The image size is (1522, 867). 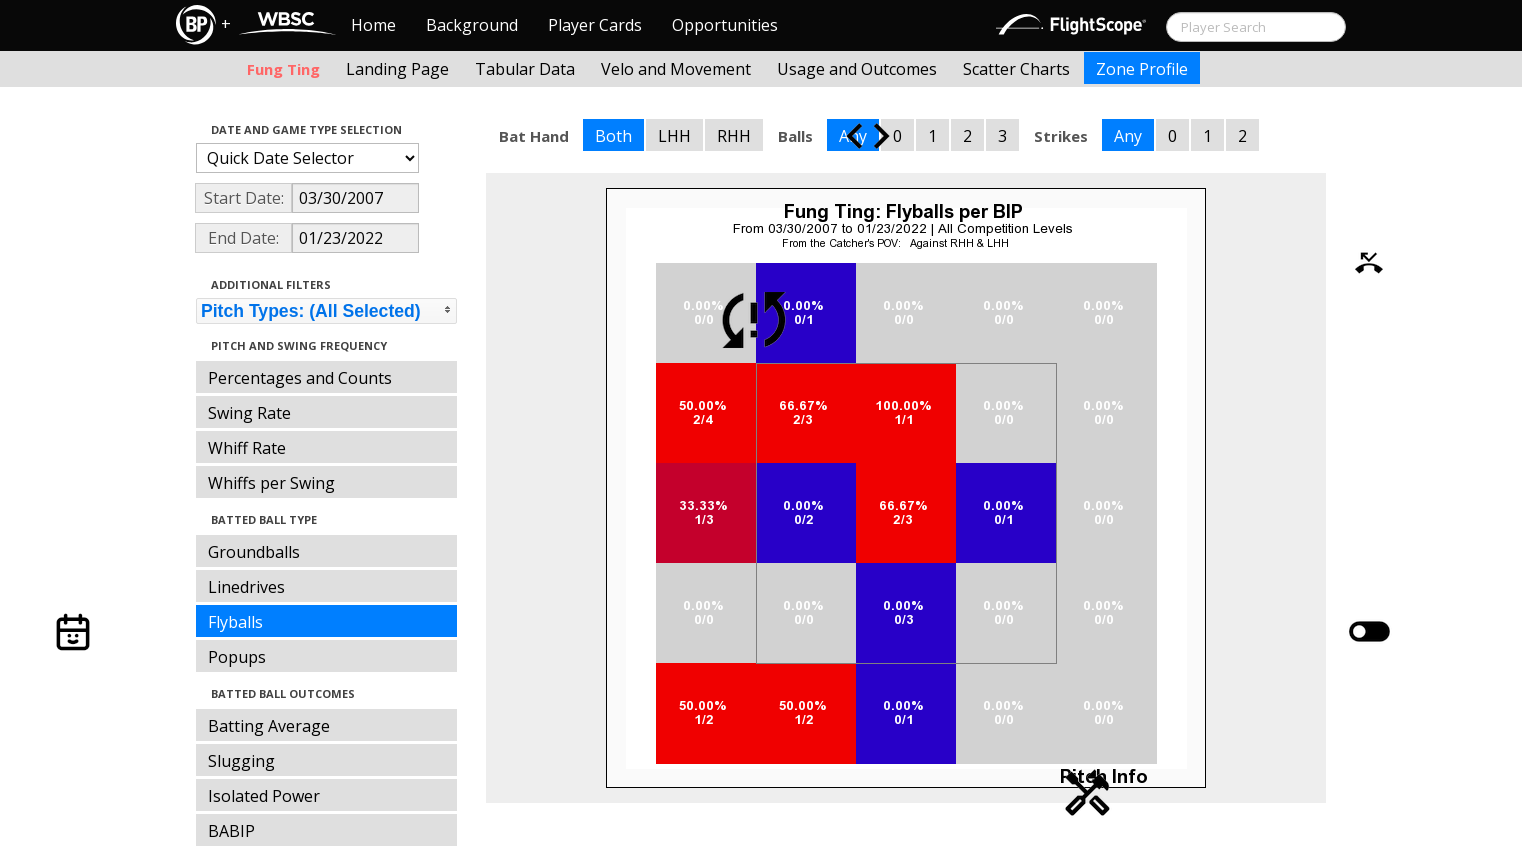 I want to click on toggle switch in off position, so click(x=1369, y=631).